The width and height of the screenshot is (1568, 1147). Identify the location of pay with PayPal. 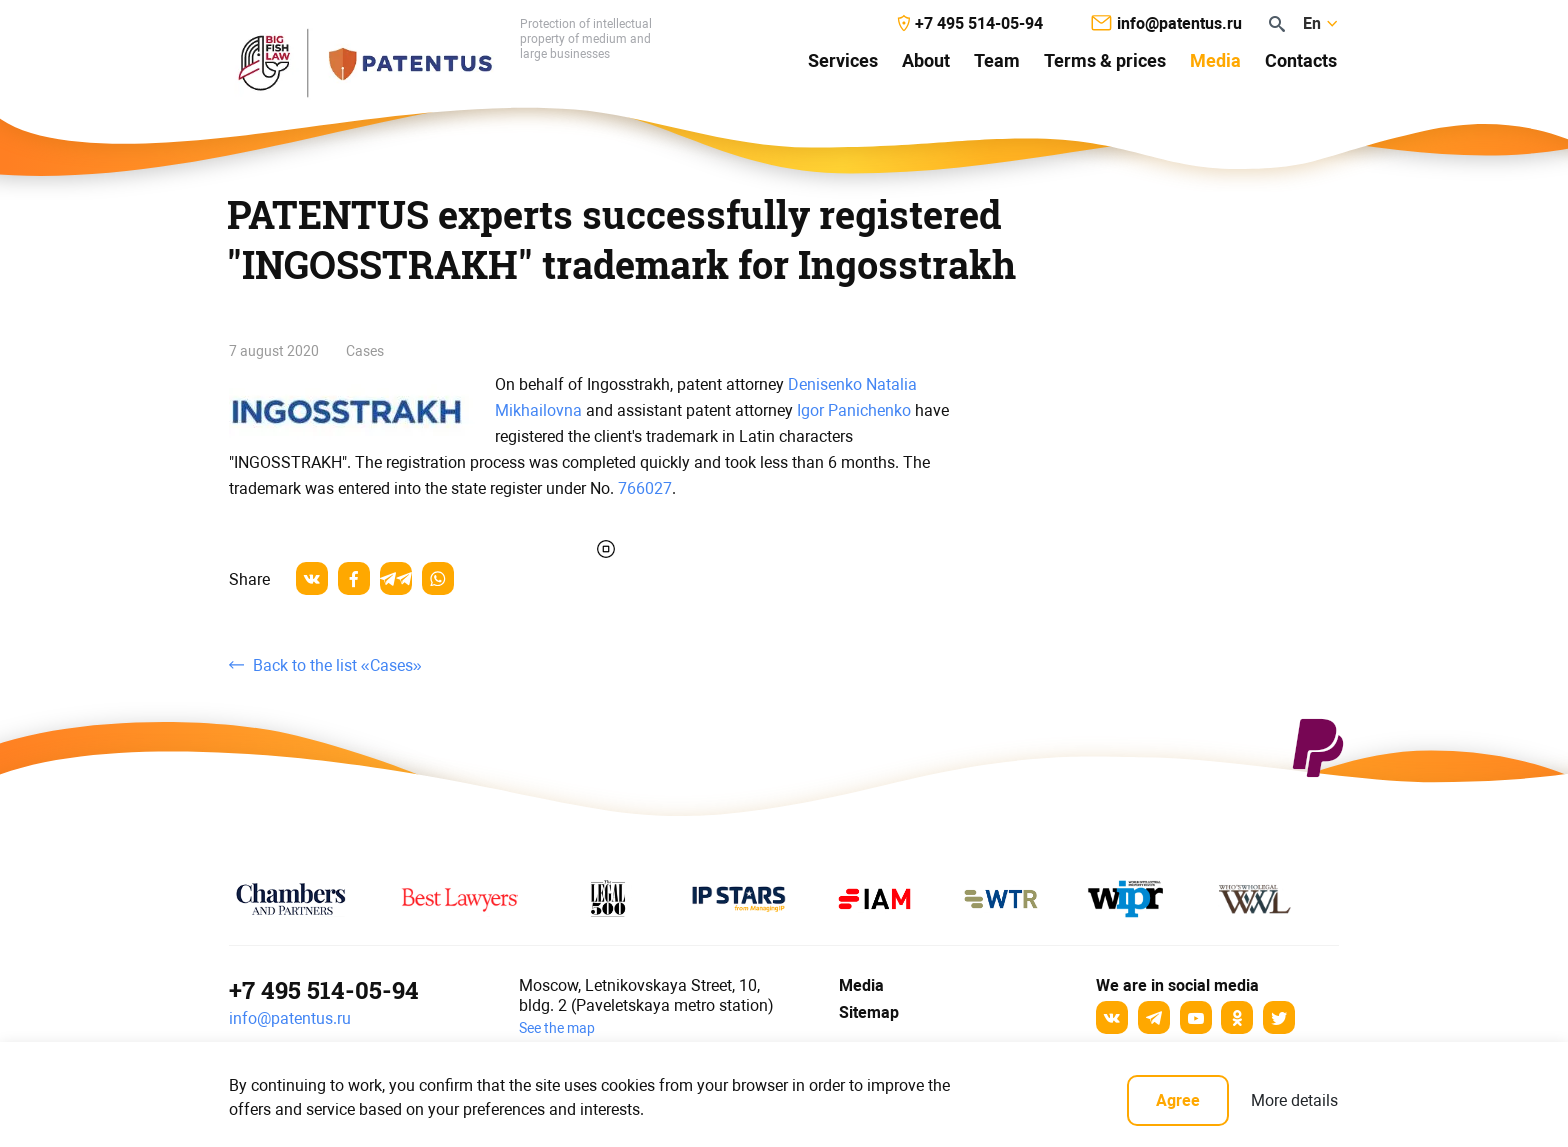
(1318, 748).